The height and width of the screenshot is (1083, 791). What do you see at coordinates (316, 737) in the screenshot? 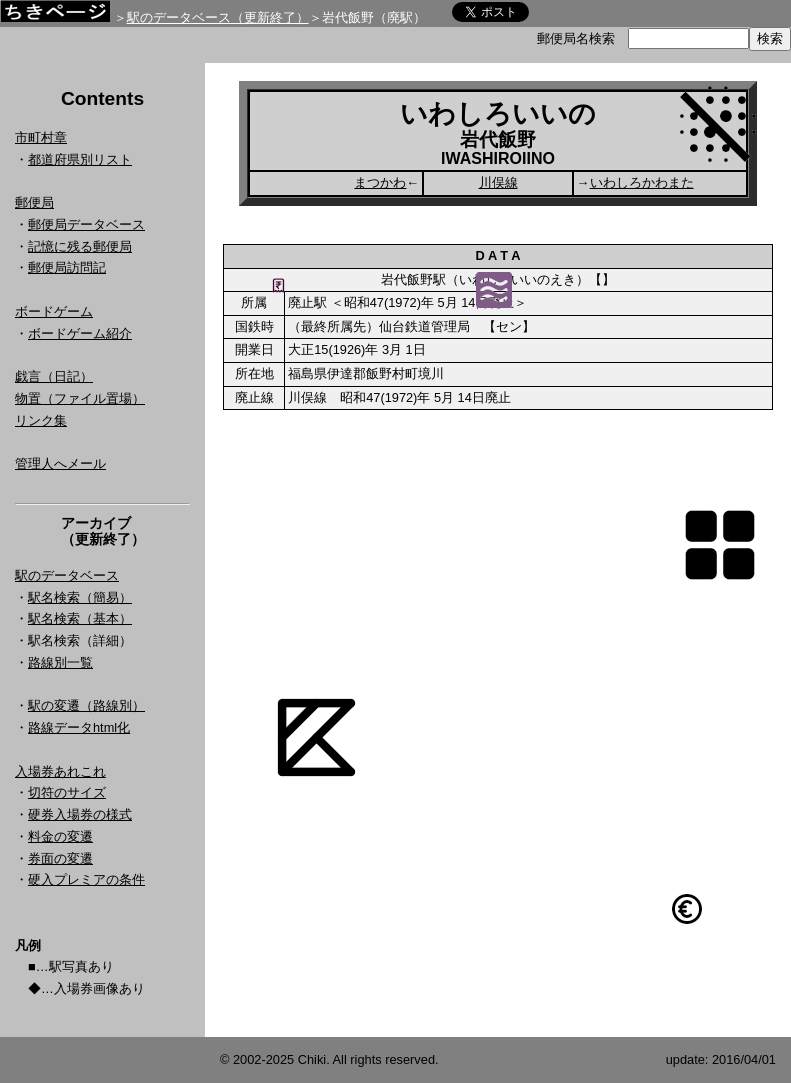
I see `indicates kotlin programming language` at bounding box center [316, 737].